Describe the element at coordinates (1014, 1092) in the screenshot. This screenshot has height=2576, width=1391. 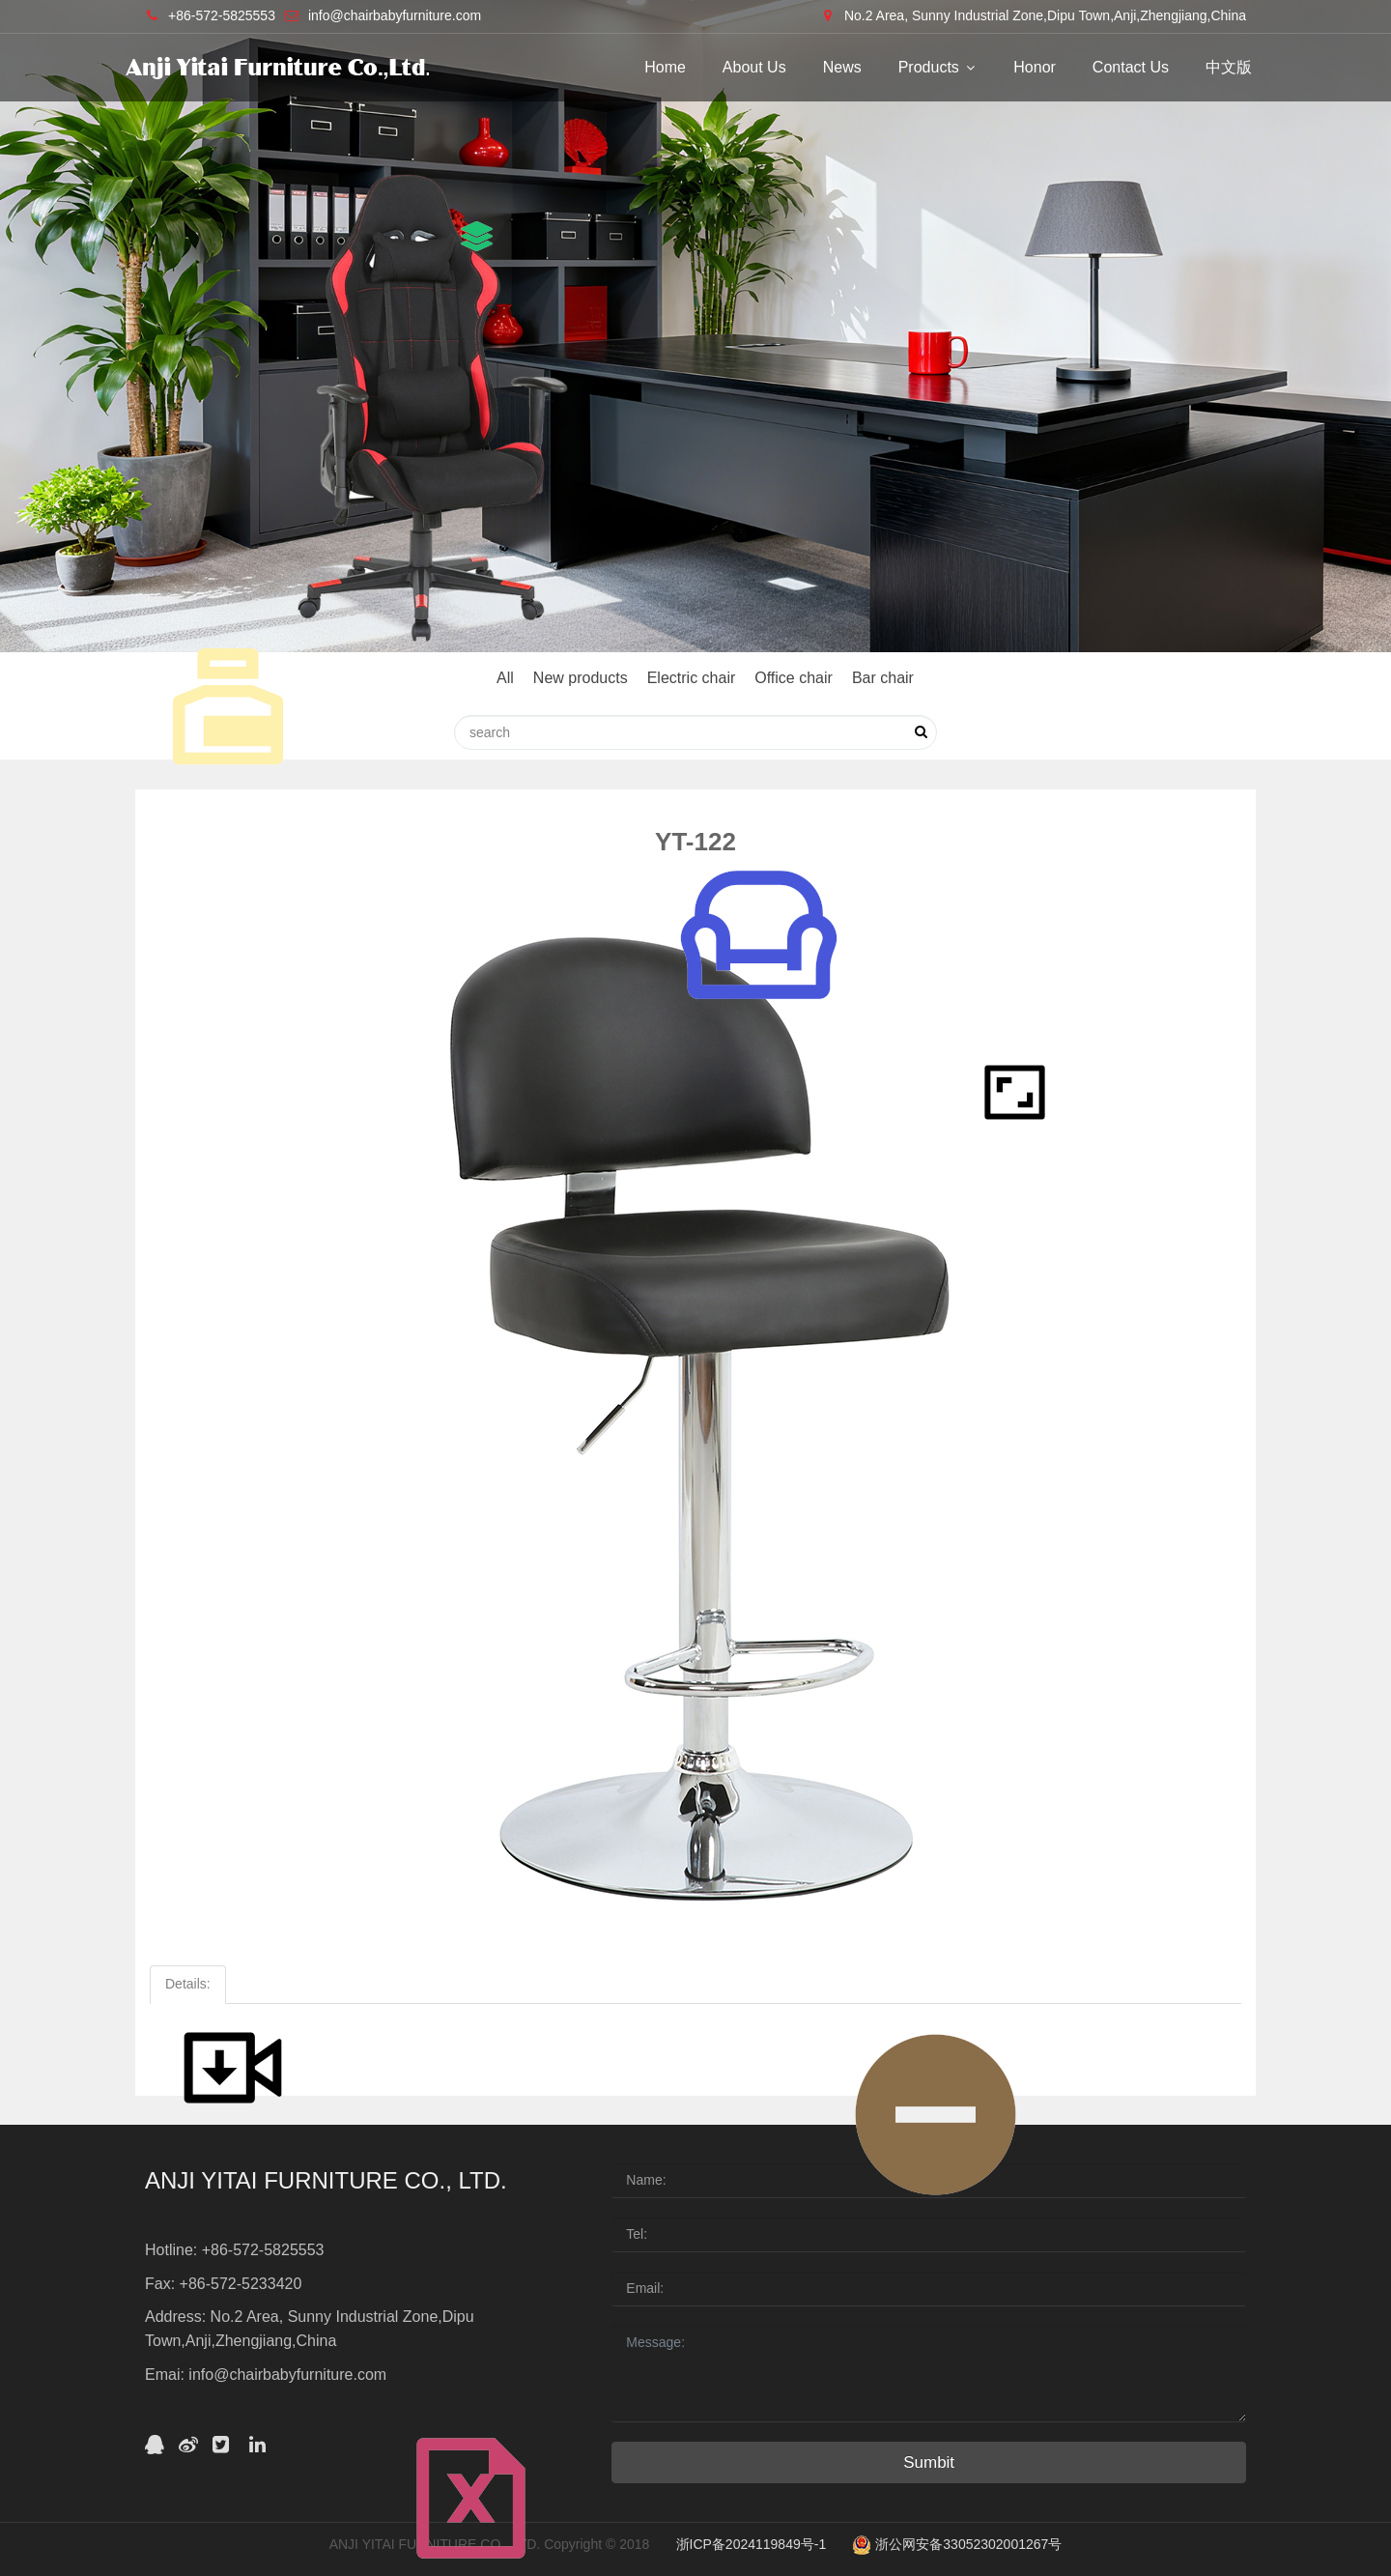
I see `adjust image or video aspect ratio` at that location.